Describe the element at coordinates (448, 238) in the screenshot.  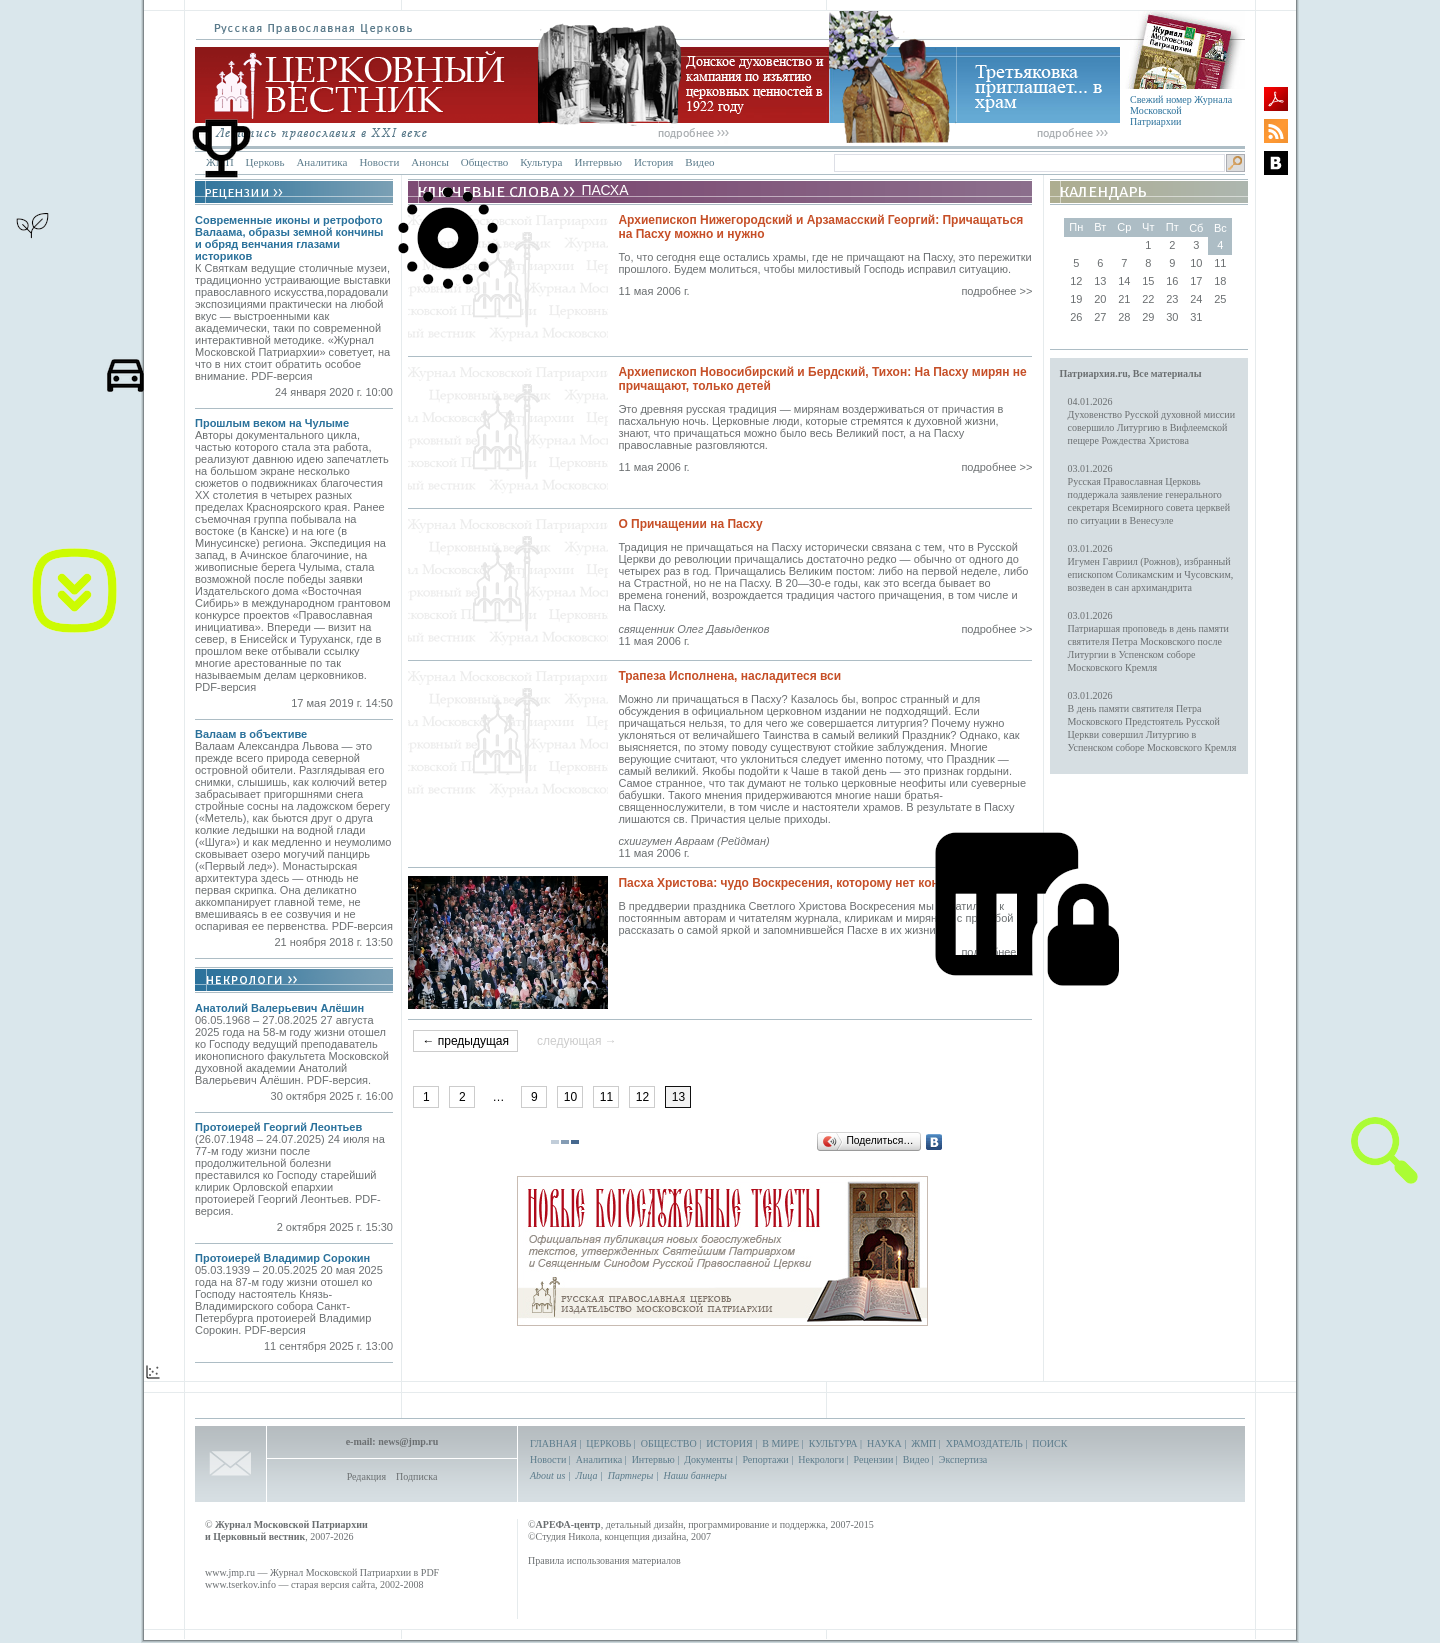
I see `indicates live photo mode is active` at that location.